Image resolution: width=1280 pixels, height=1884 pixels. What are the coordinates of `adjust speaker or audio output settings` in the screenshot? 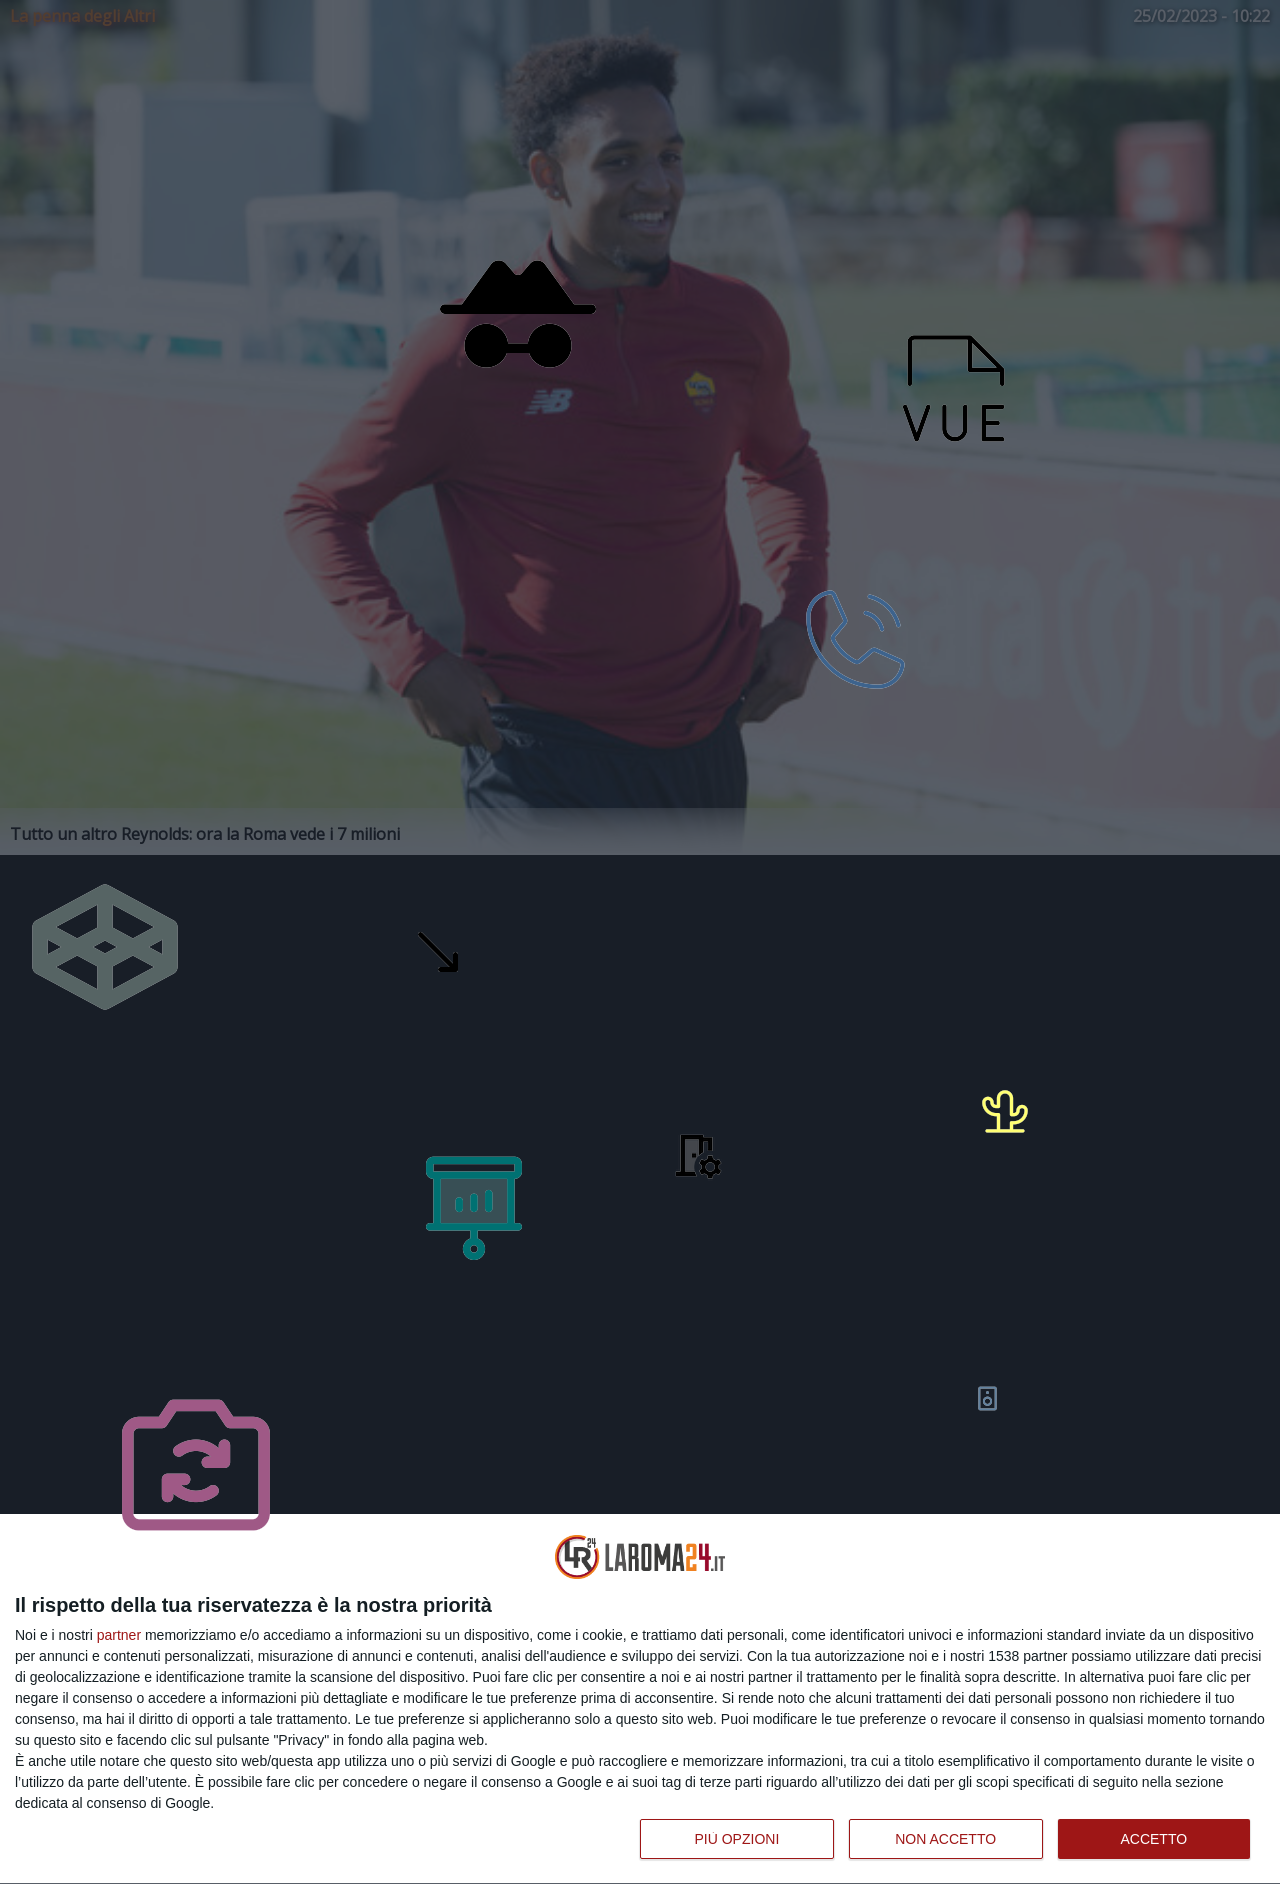 It's located at (987, 1398).